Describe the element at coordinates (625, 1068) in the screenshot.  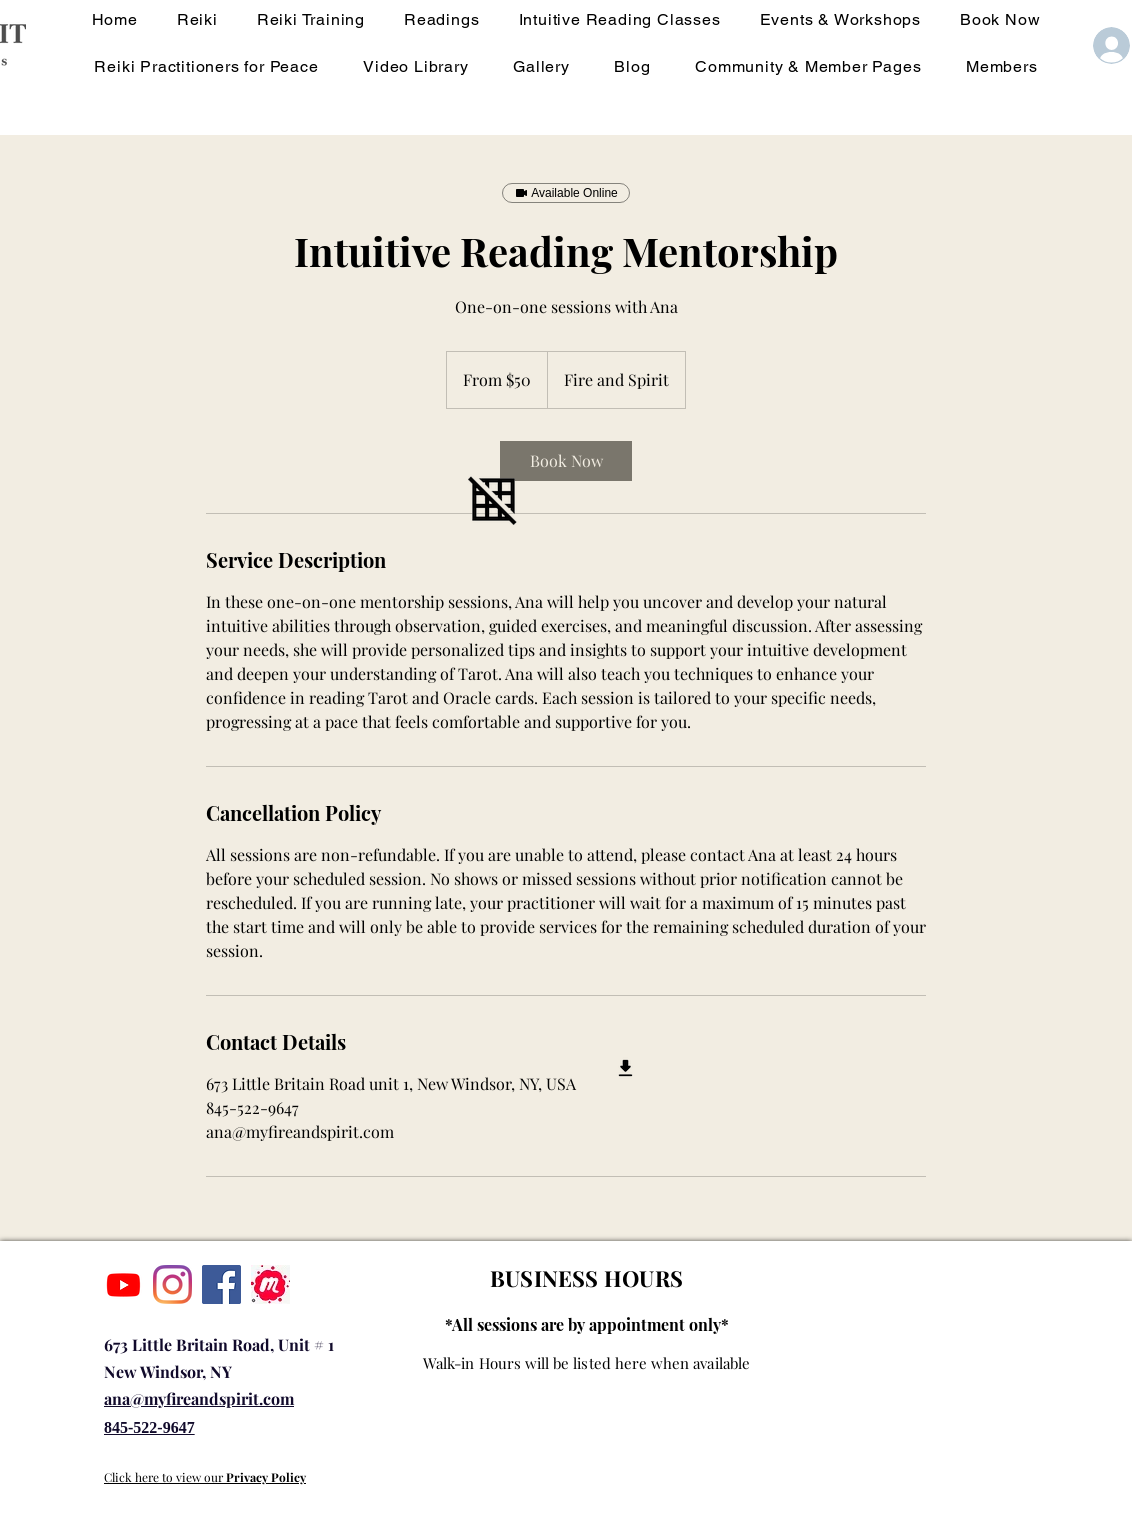
I see `download a file or content` at that location.